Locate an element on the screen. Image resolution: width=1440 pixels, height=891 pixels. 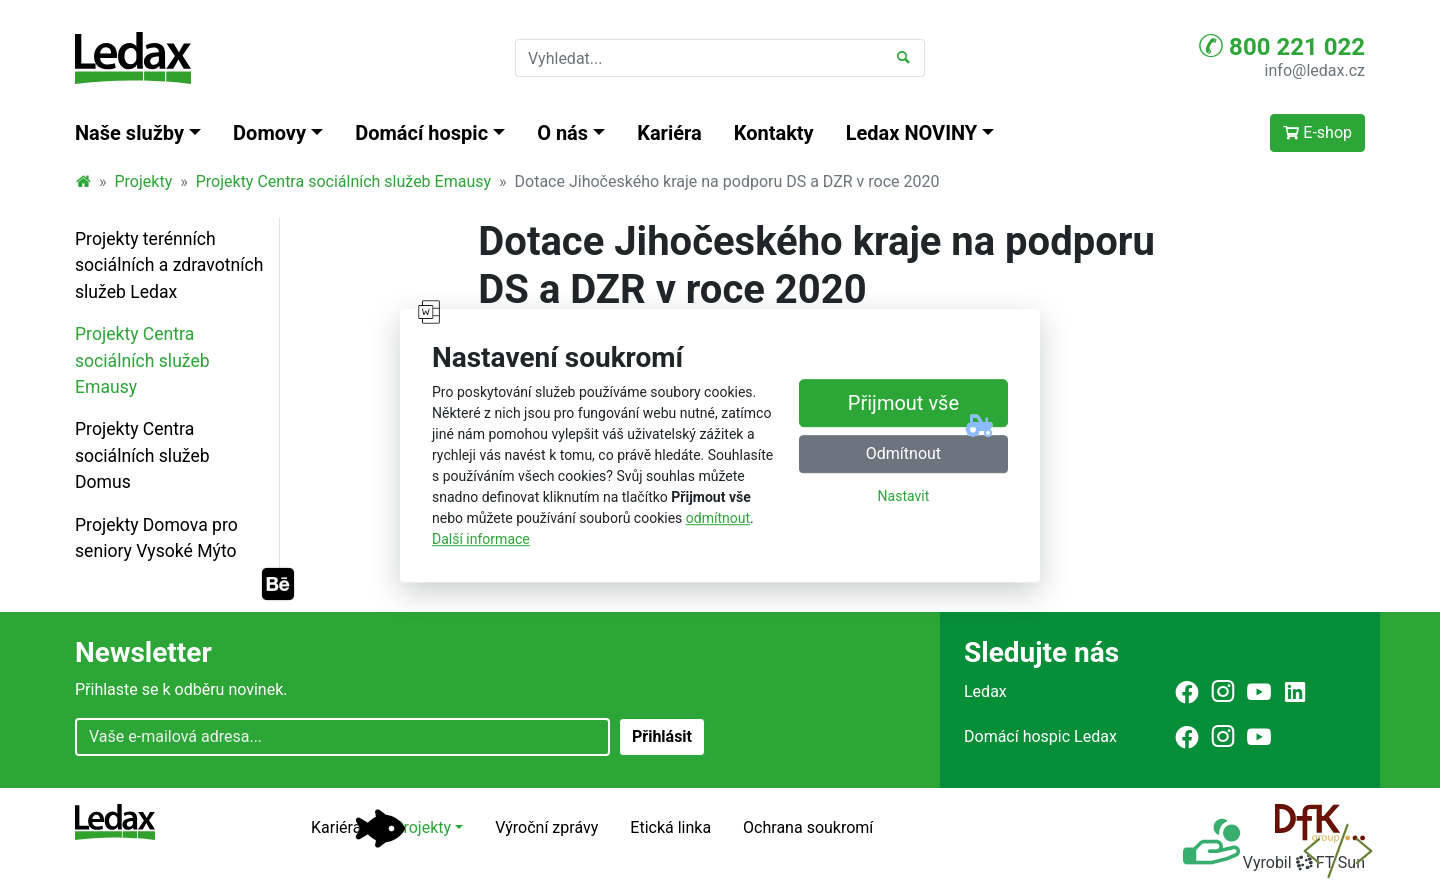
make a payment or donation is located at coordinates (1213, 843).